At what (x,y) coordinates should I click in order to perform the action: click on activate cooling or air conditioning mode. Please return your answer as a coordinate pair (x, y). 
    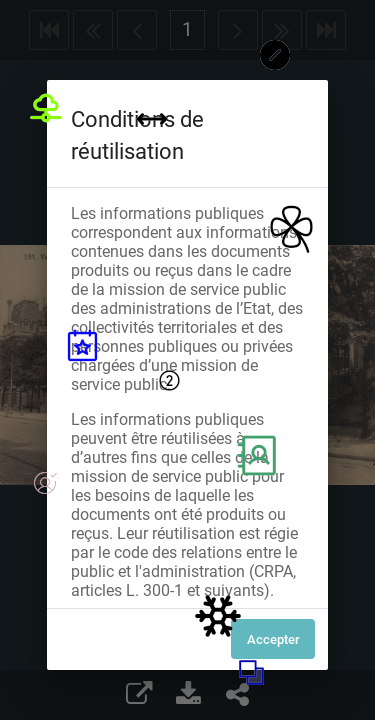
    Looking at the image, I should click on (218, 616).